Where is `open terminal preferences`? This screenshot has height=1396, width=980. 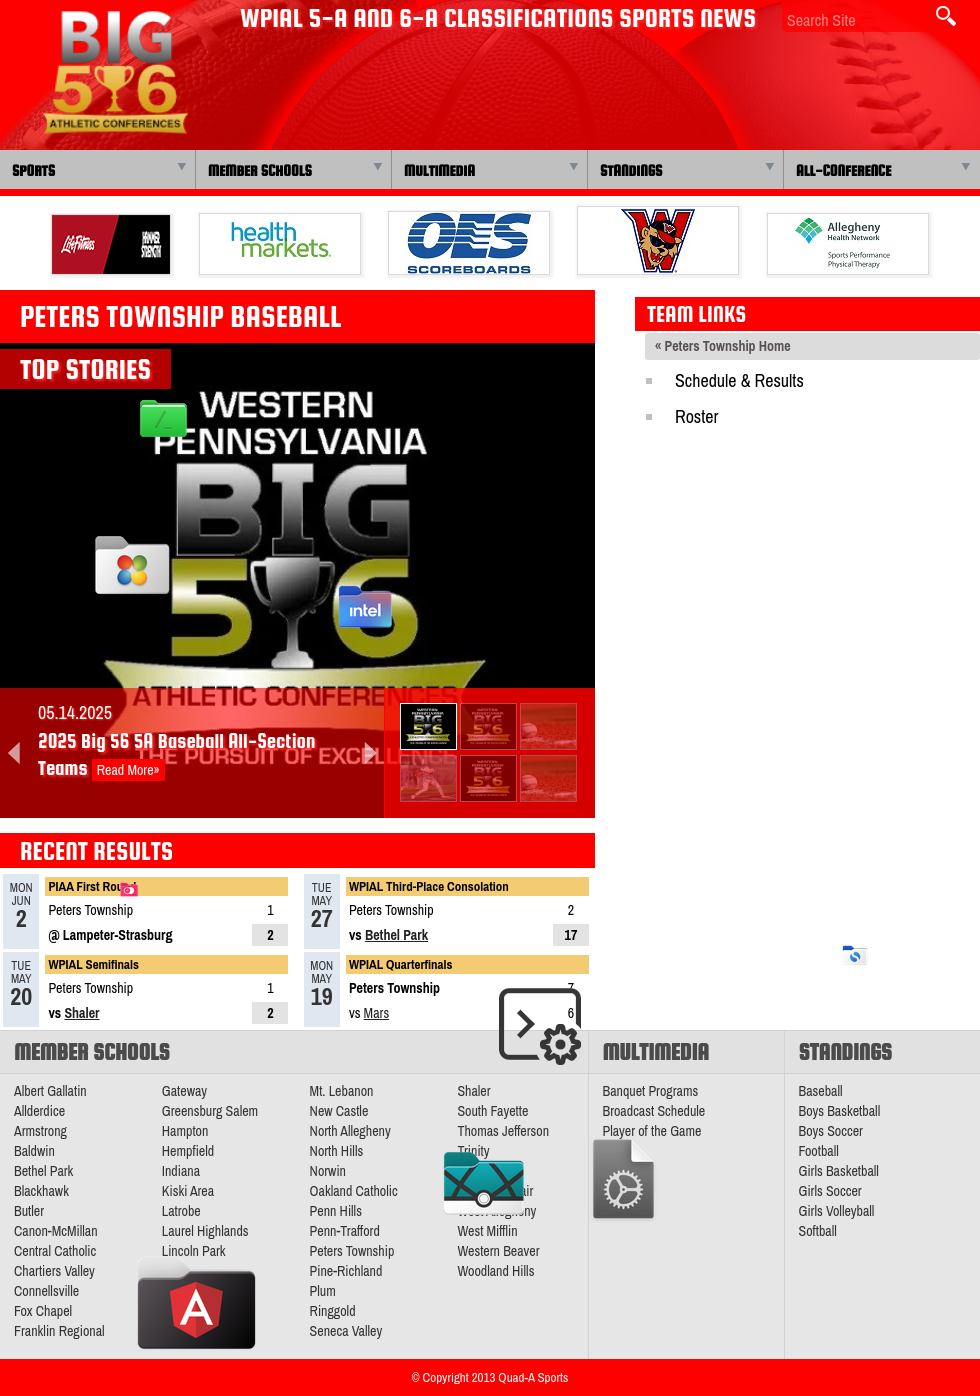 open terminal preferences is located at coordinates (540, 1024).